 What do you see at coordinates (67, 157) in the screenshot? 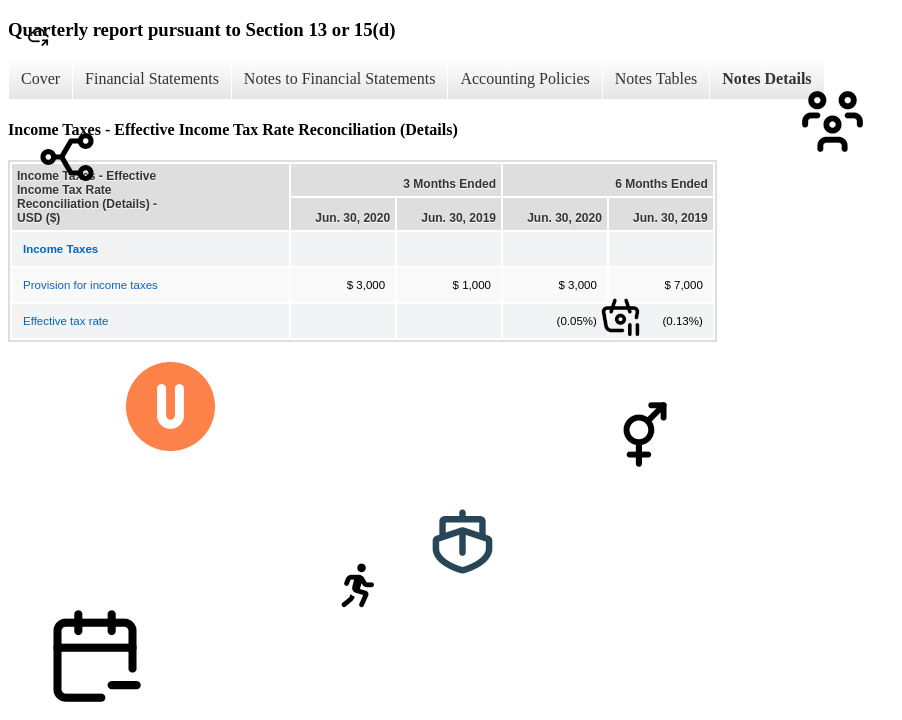
I see `view your stackshare profile` at bounding box center [67, 157].